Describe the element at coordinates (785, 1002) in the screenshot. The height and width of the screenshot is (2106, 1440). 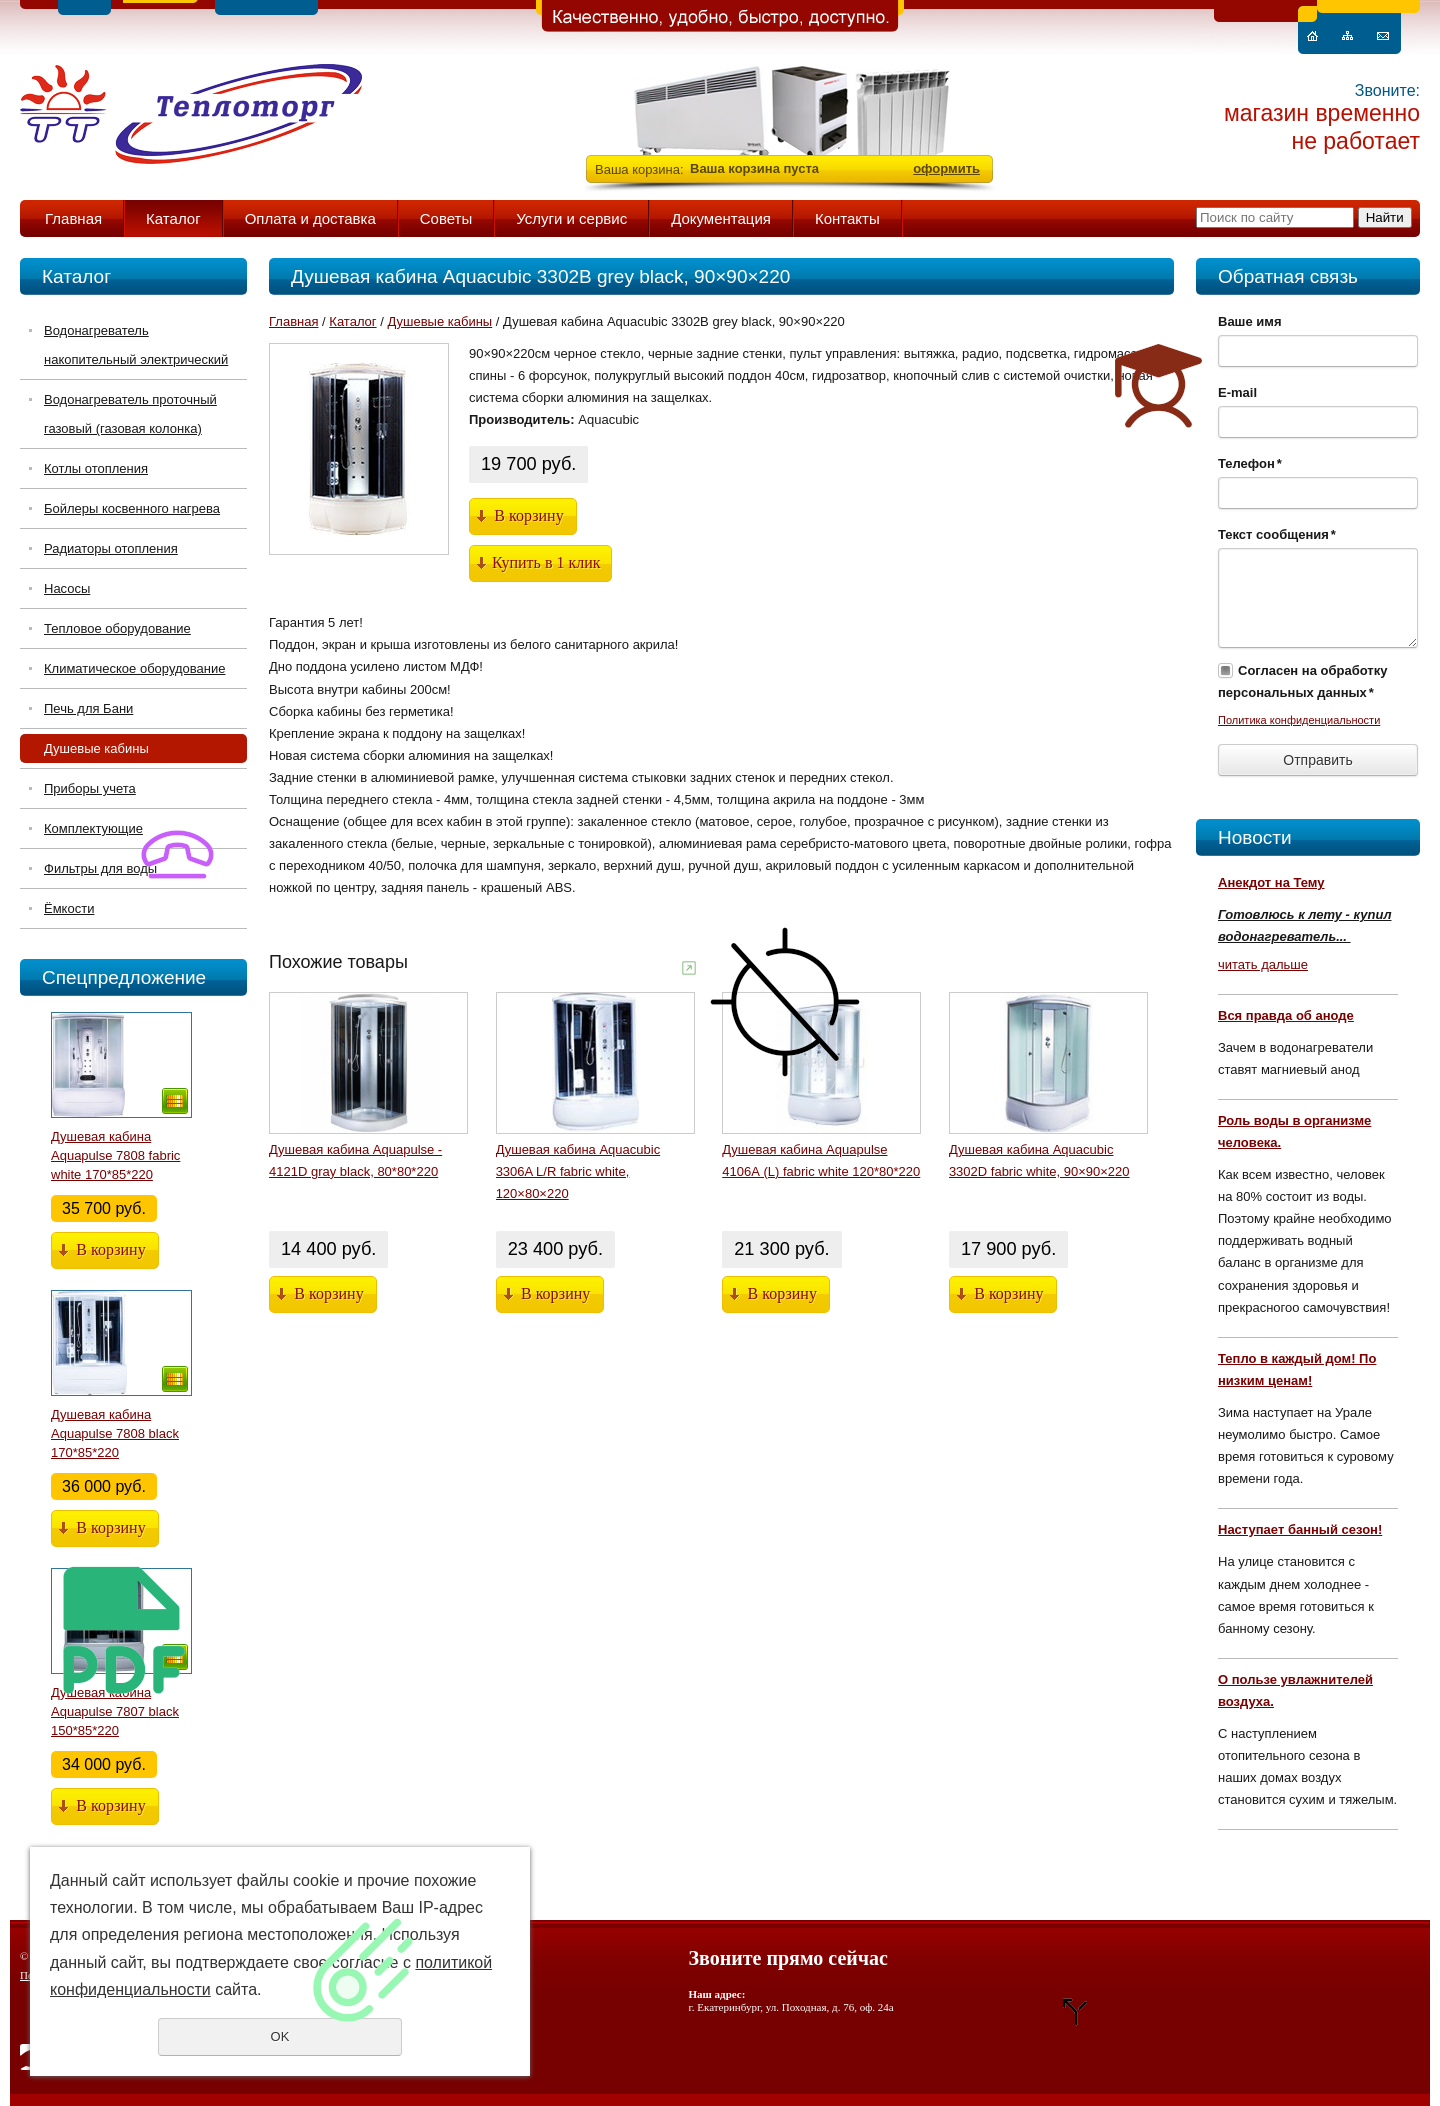
I see `location services disabled` at that location.